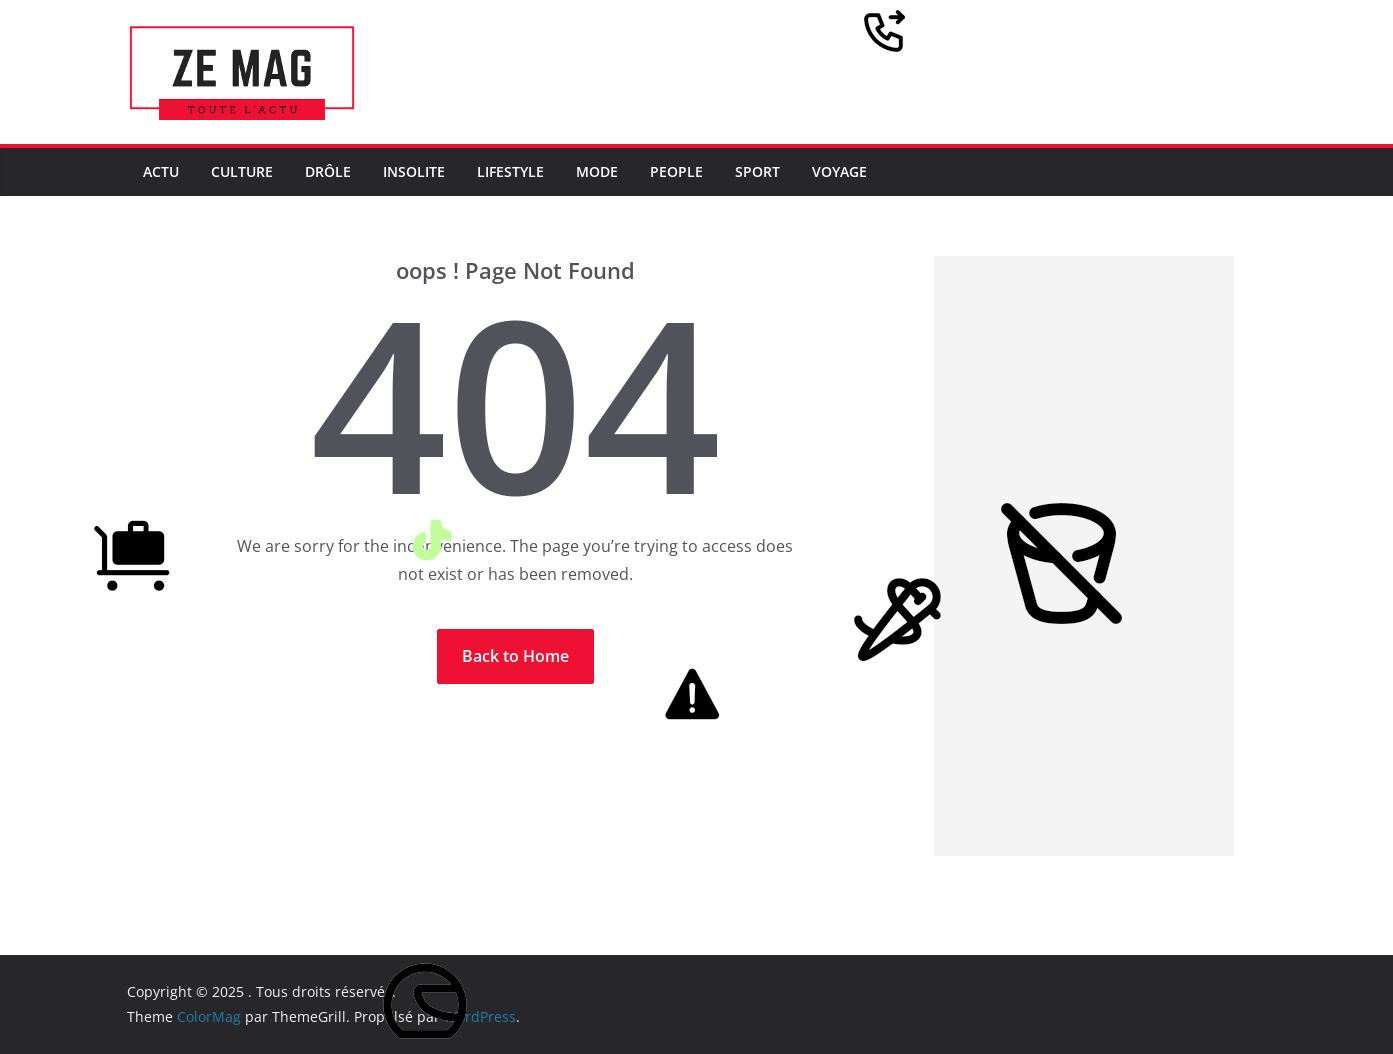  Describe the element at coordinates (899, 619) in the screenshot. I see `access sewing or craft tools` at that location.